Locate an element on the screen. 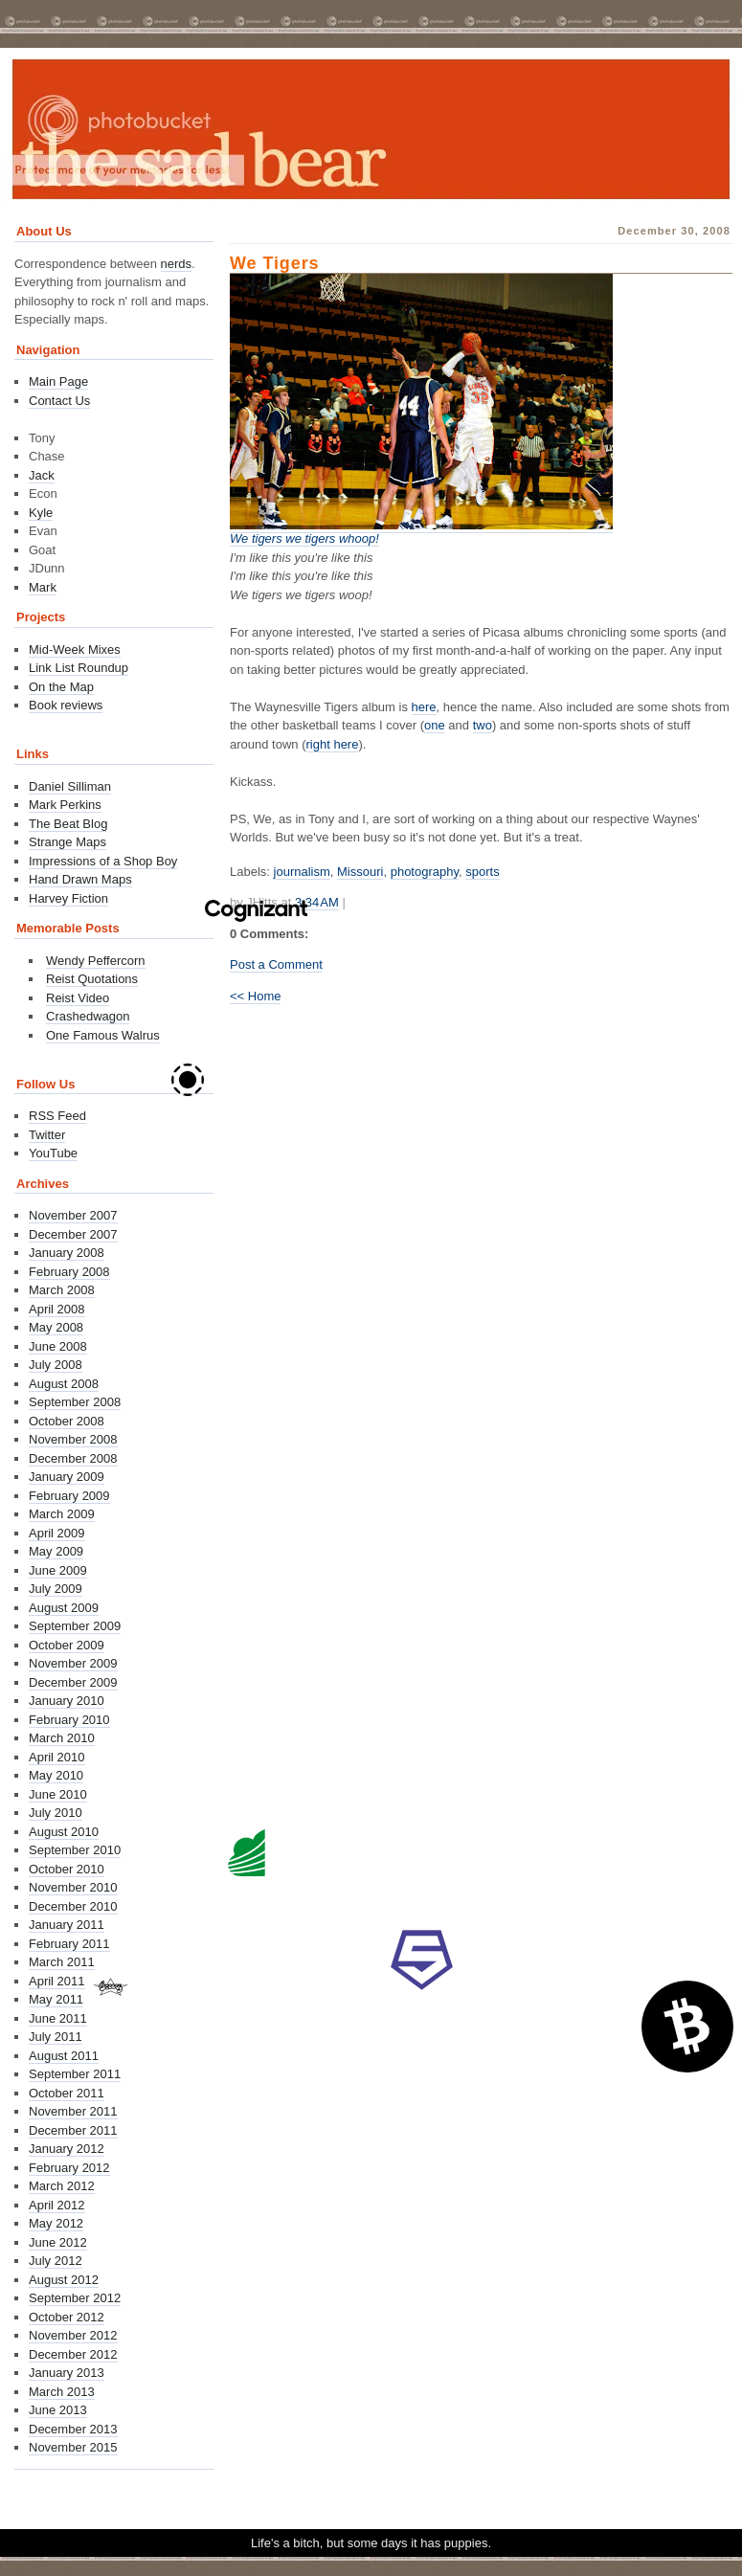 The image size is (742, 2576). sifive company logo is located at coordinates (421, 1960).